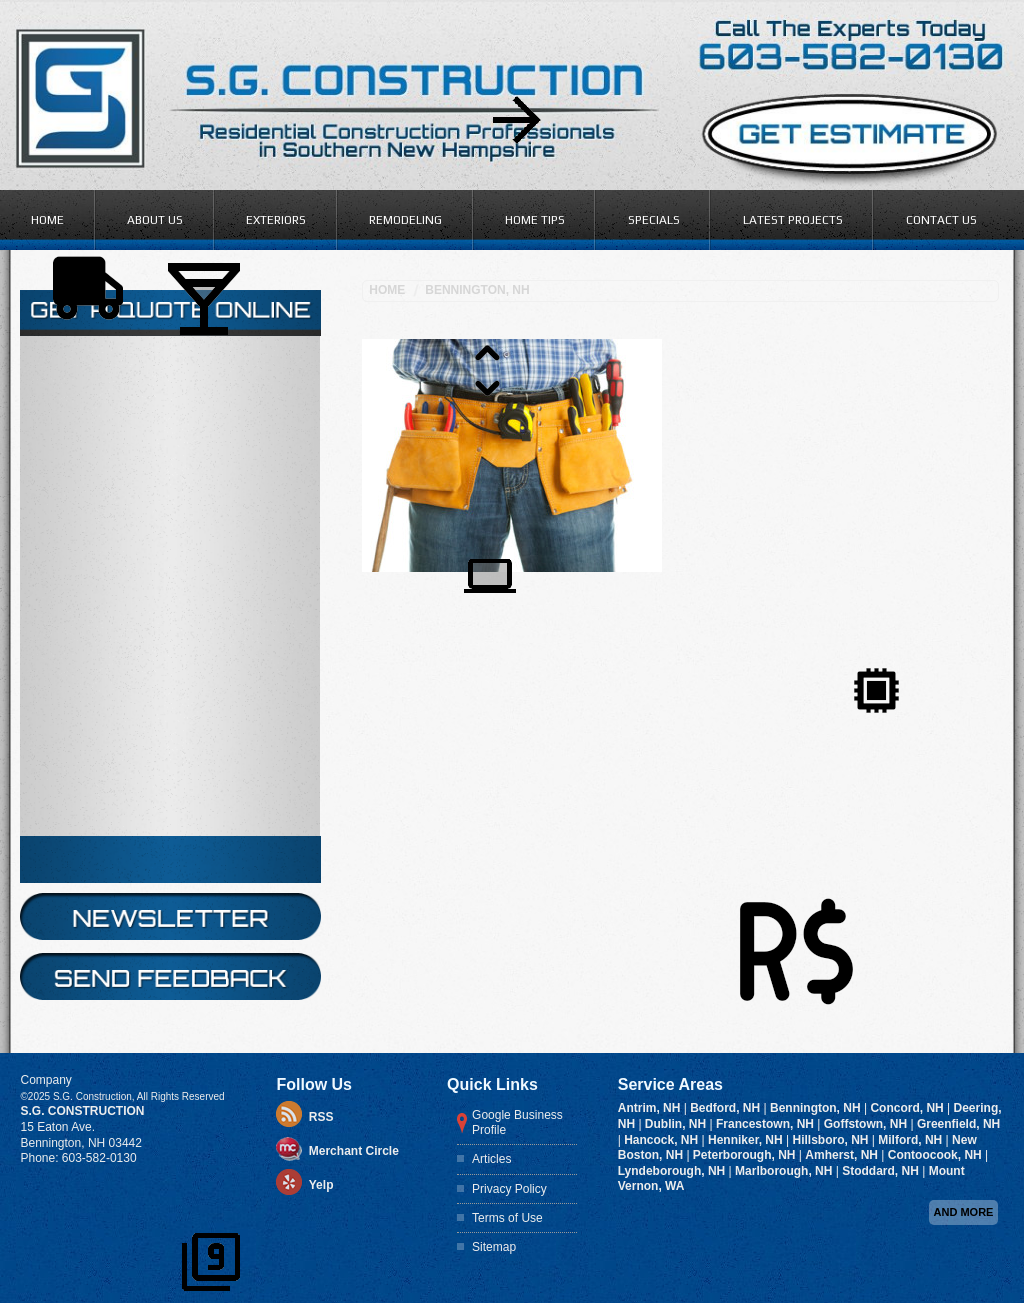 The height and width of the screenshot is (1303, 1024). Describe the element at coordinates (487, 370) in the screenshot. I see `expand to show more content` at that location.